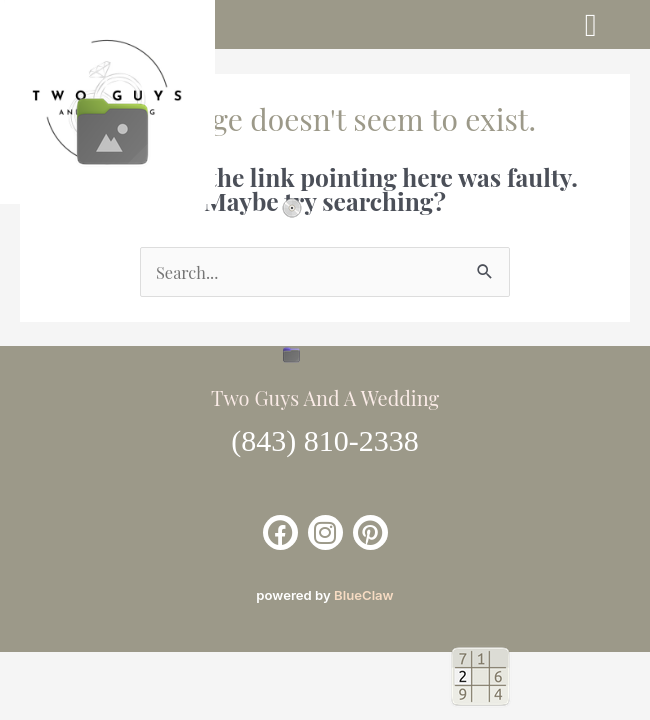 The height and width of the screenshot is (720, 650). Describe the element at coordinates (291, 354) in the screenshot. I see `open a folder or directory` at that location.